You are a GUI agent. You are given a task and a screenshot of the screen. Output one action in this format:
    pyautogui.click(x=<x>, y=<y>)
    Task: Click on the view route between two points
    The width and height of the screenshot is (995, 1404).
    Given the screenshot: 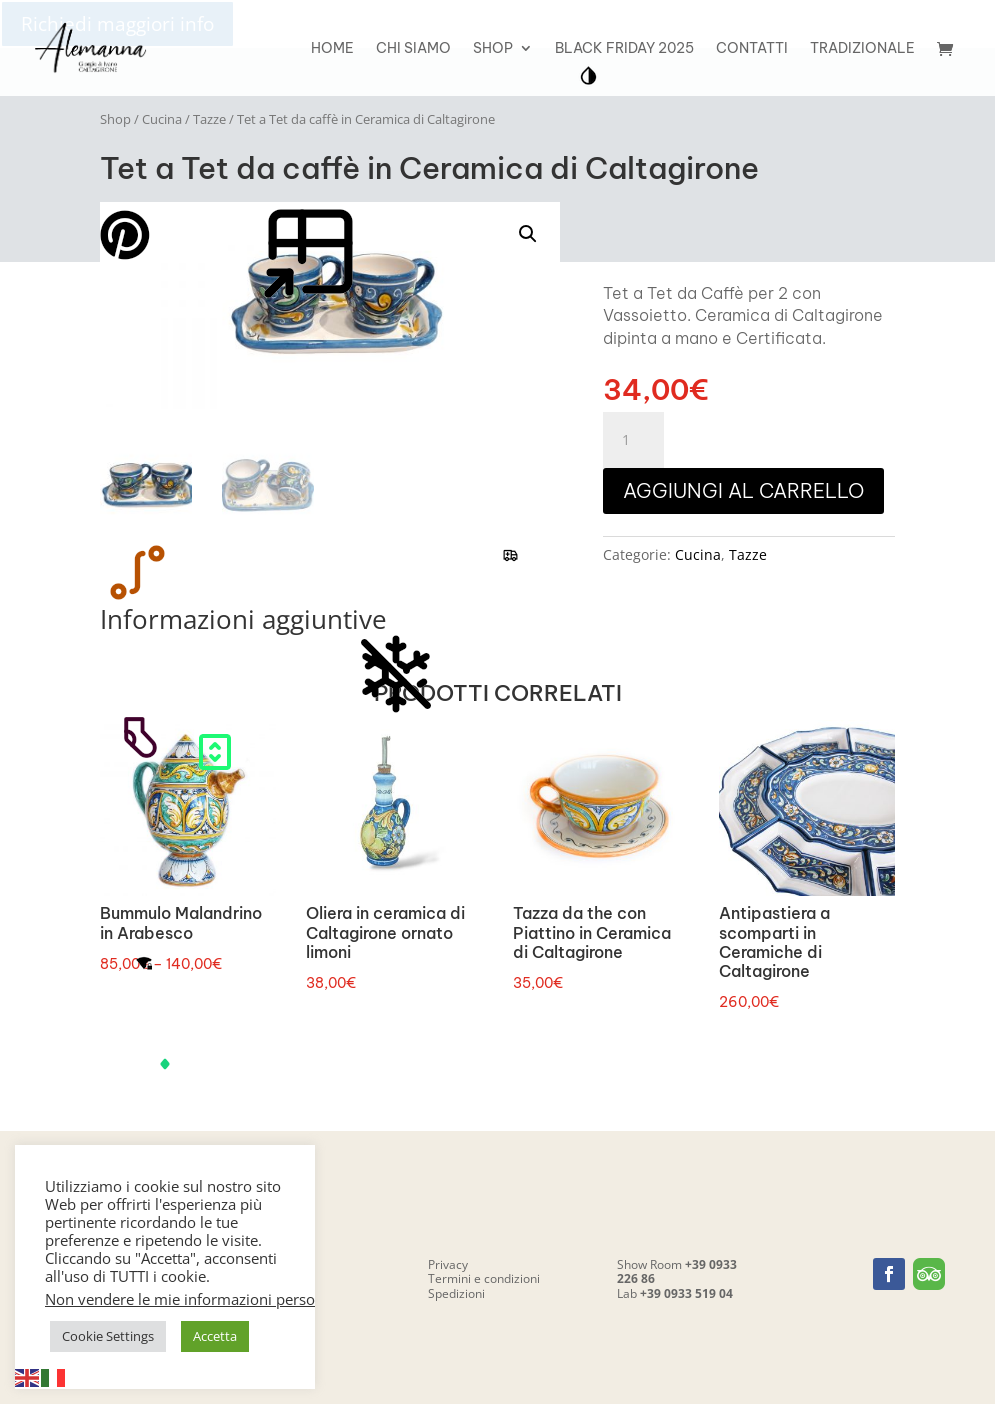 What is the action you would take?
    pyautogui.click(x=137, y=572)
    